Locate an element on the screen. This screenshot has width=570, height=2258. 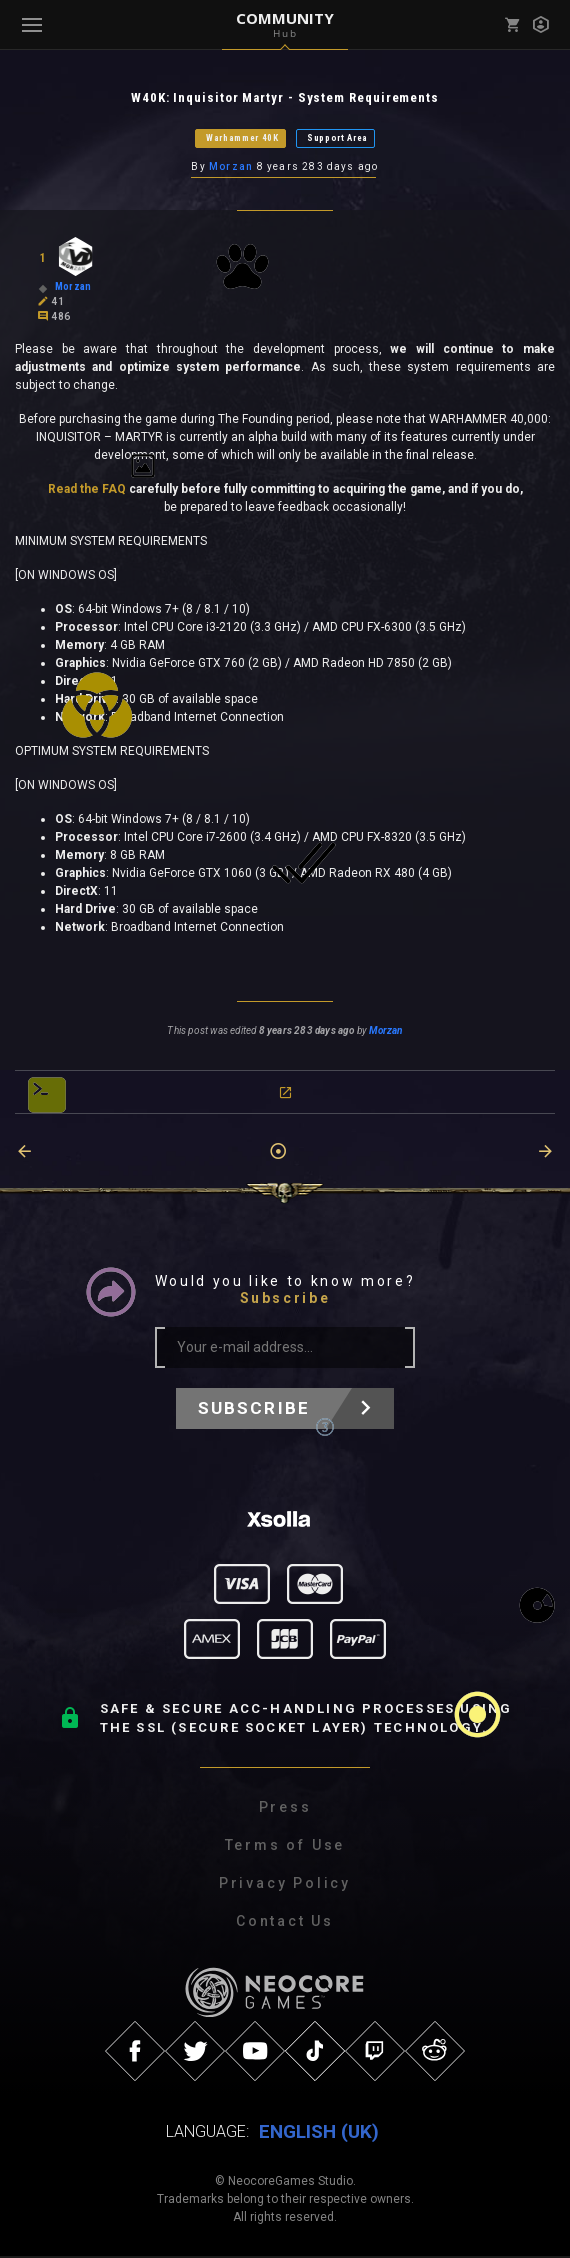
share or forward content is located at coordinates (111, 1292).